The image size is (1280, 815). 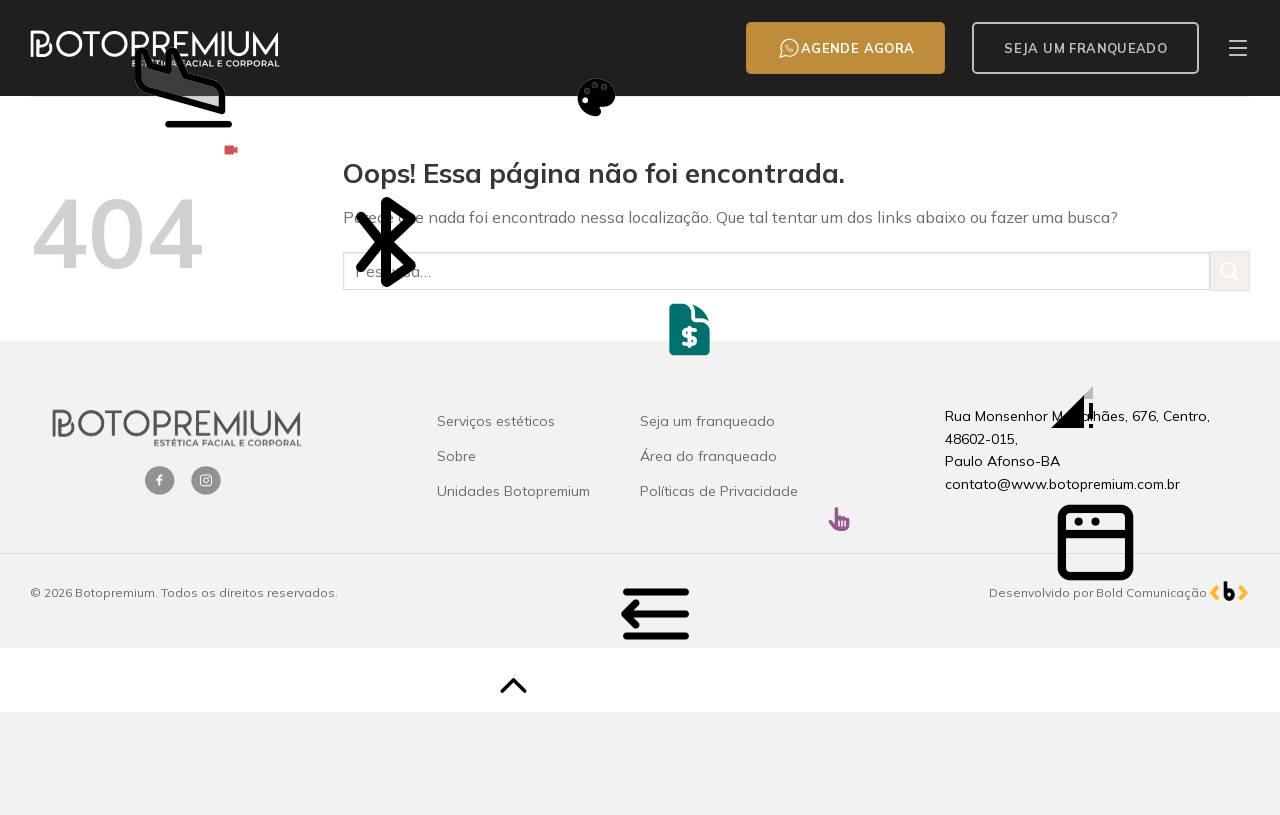 I want to click on indicates flight arrival status, so click(x=178, y=87).